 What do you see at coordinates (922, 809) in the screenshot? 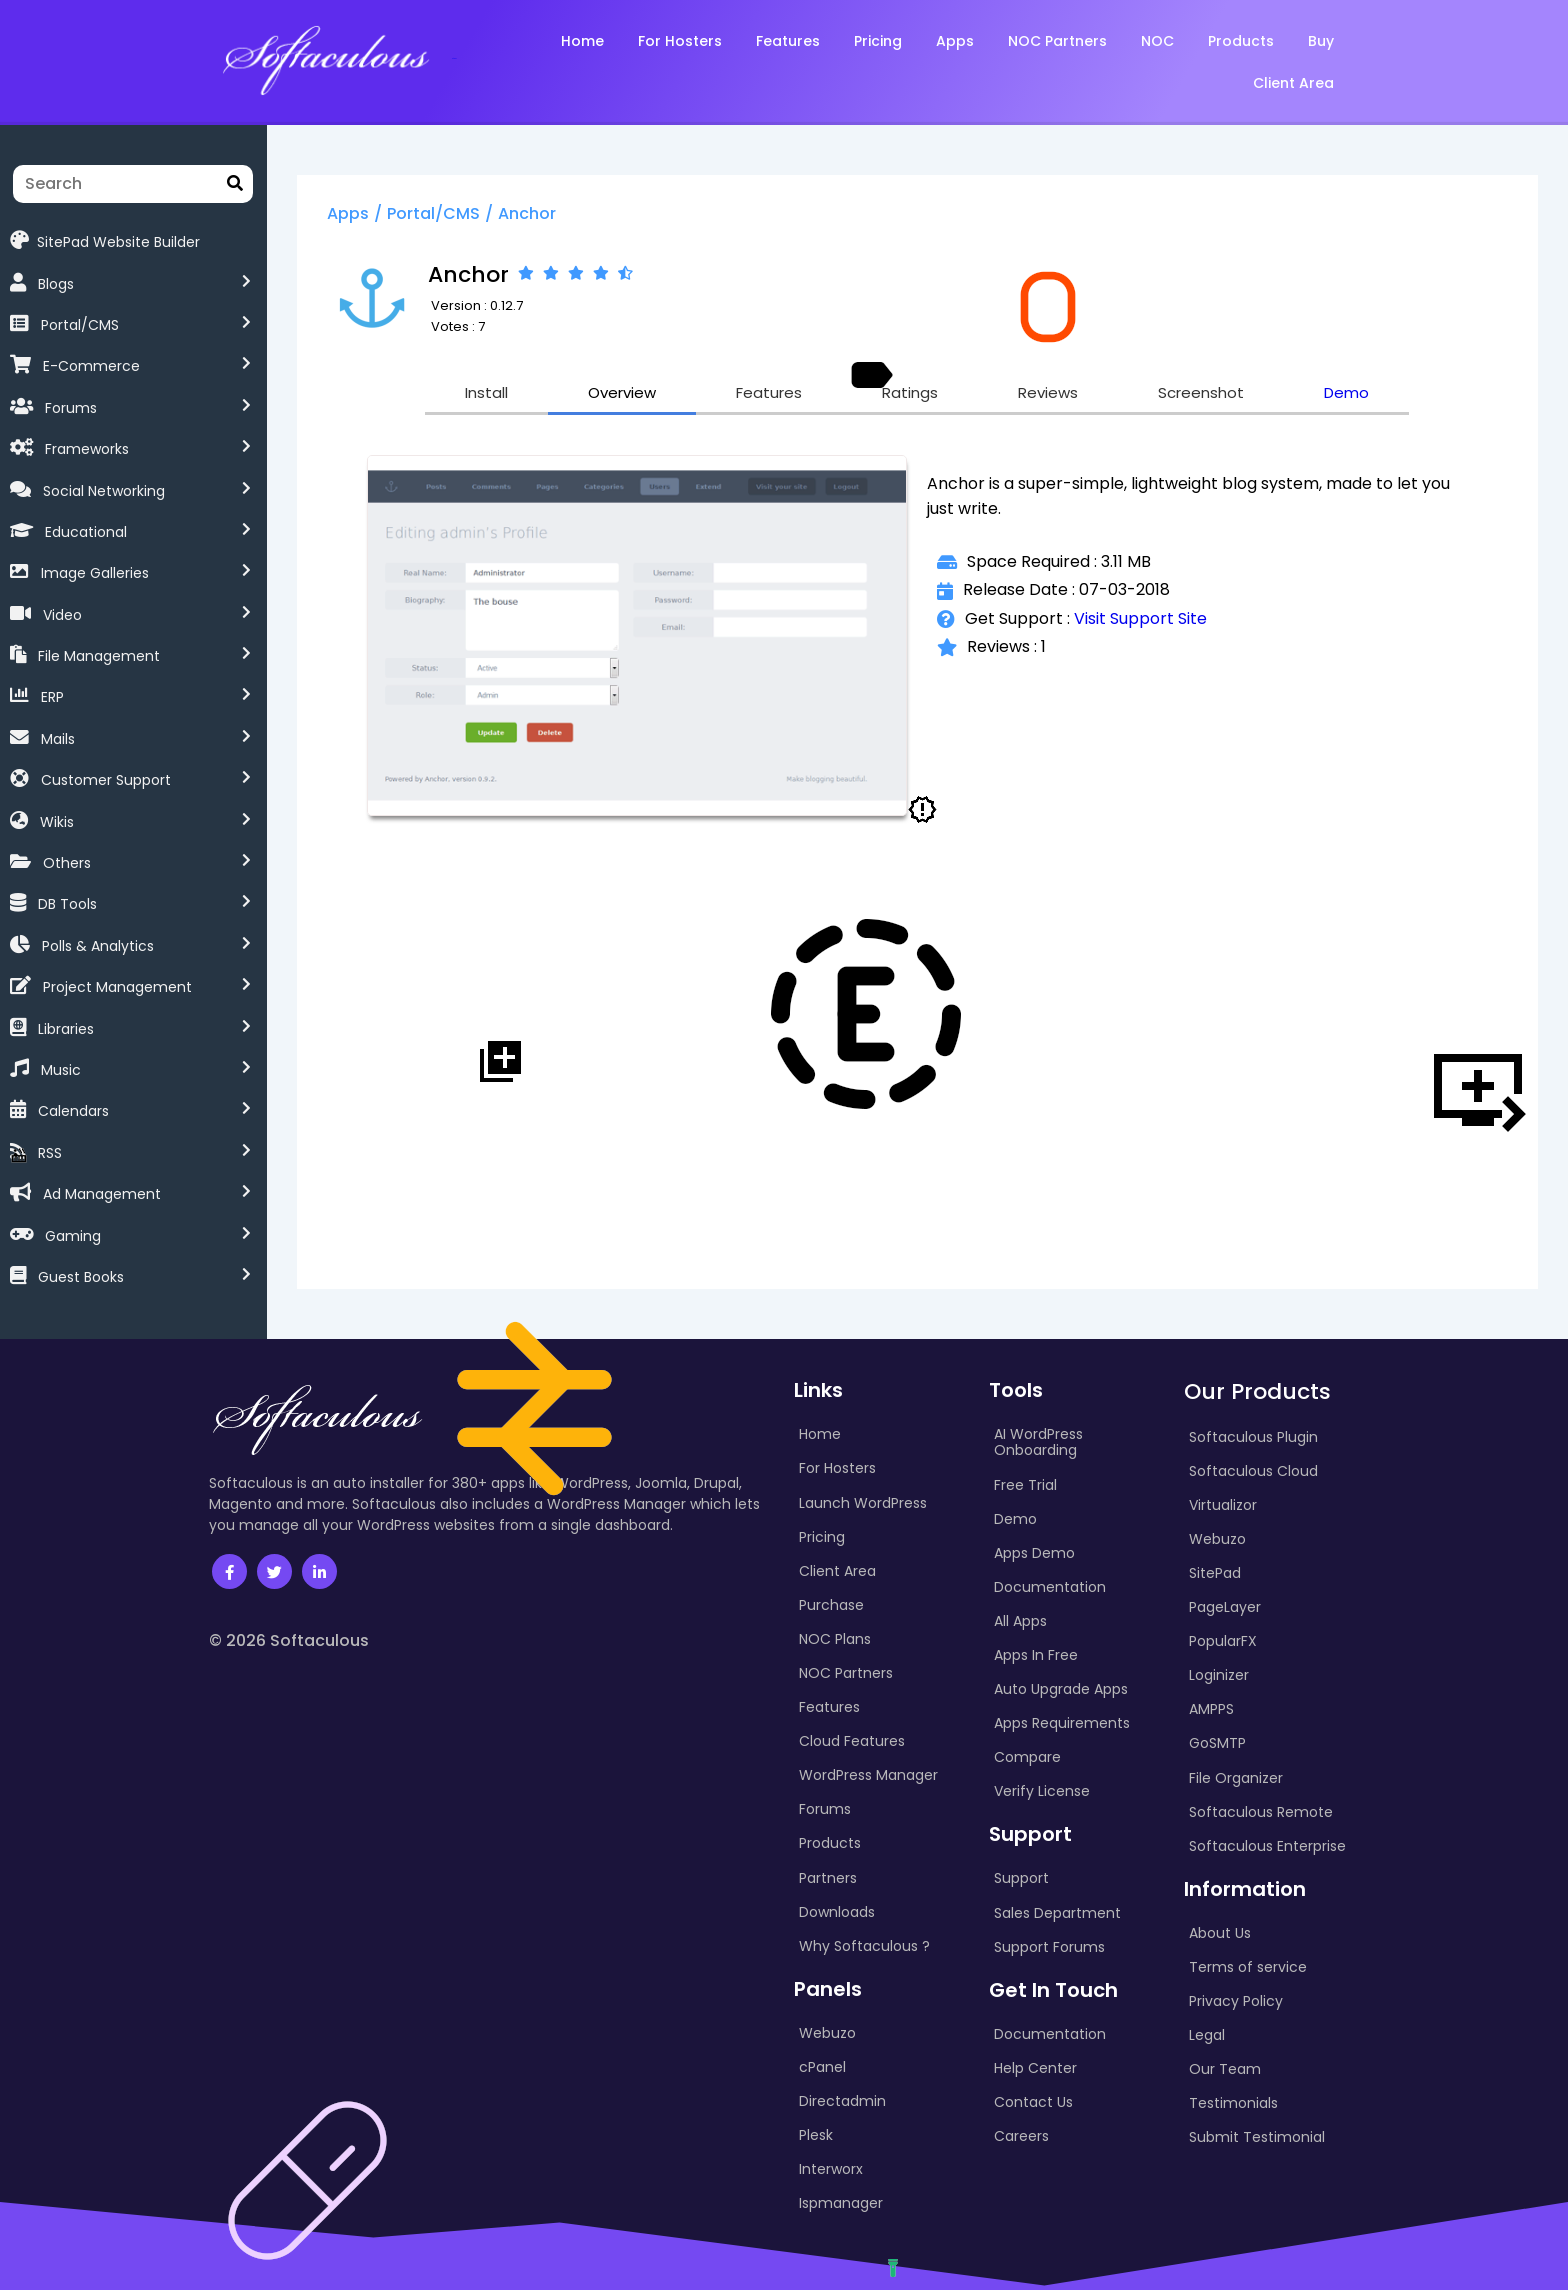
I see `indicates new or recently added content` at bounding box center [922, 809].